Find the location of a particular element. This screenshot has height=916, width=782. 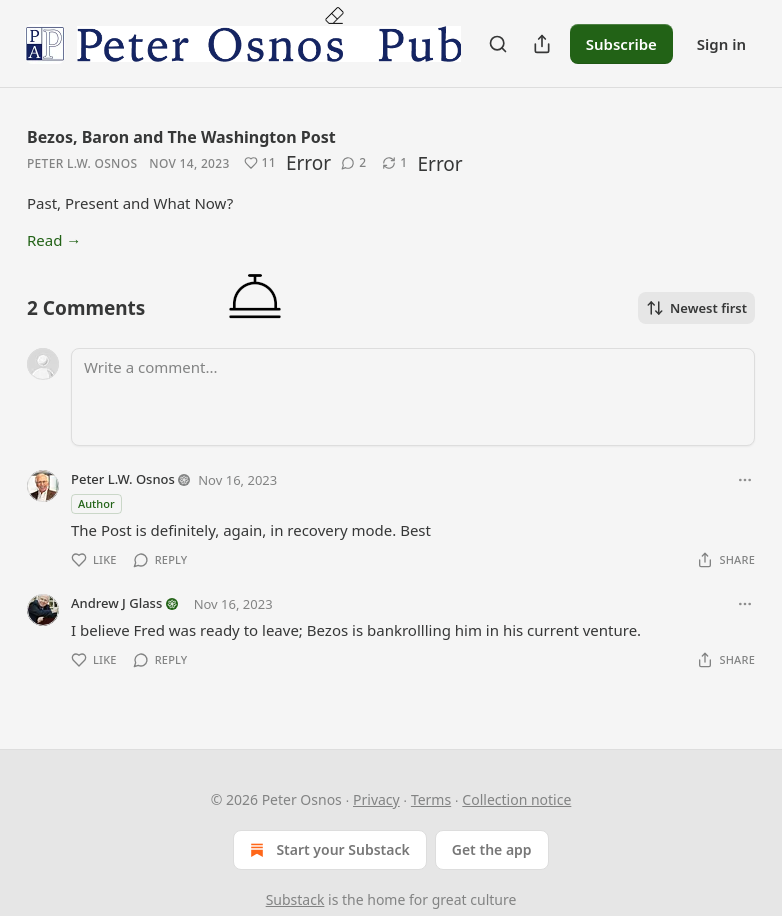

request assistance or service is located at coordinates (255, 298).